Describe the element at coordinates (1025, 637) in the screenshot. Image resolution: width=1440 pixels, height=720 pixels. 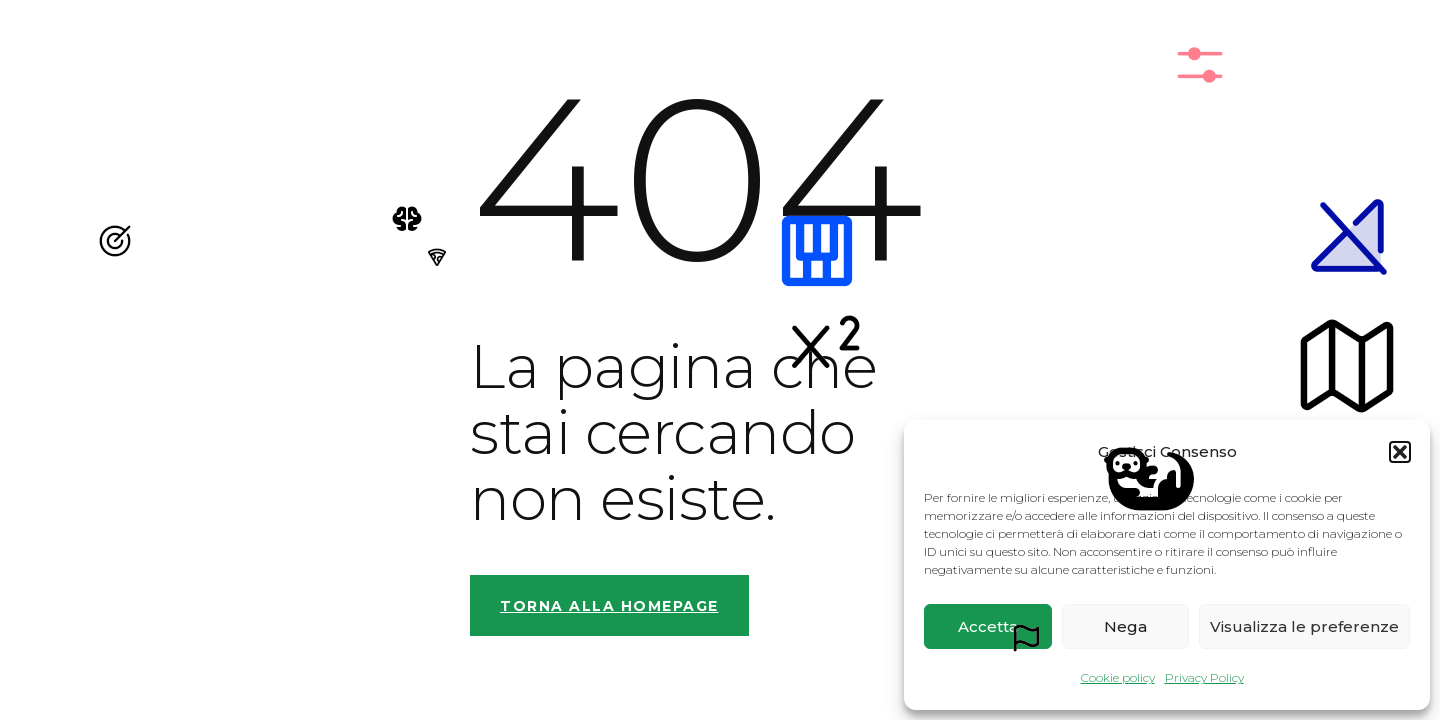
I see `flag or mark an item for follow-up` at that location.